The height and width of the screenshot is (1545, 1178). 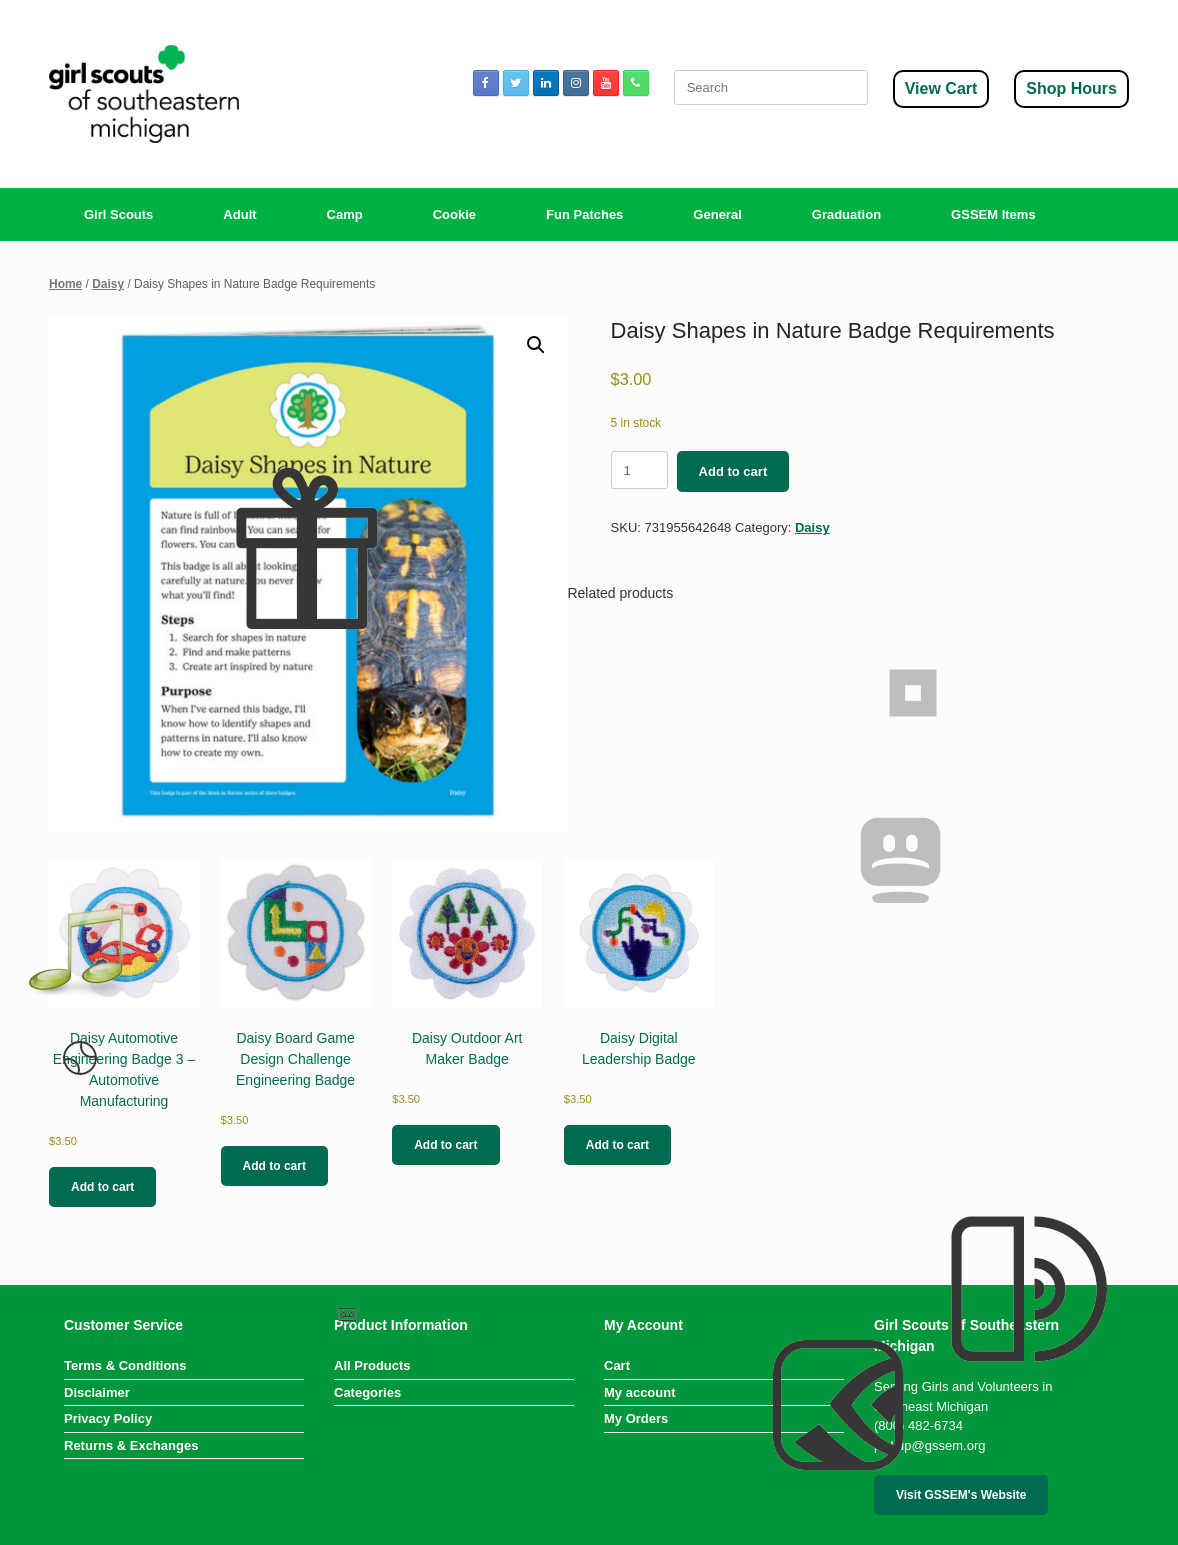 What do you see at coordinates (307, 548) in the screenshot?
I see `view birthday events in calendar` at bounding box center [307, 548].